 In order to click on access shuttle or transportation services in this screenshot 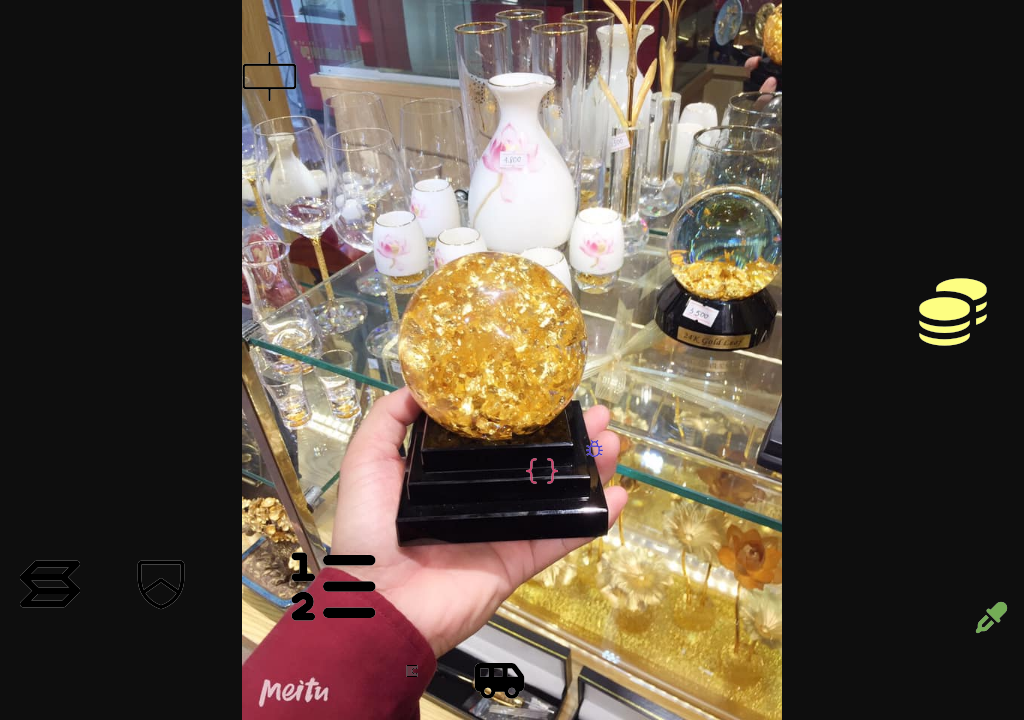, I will do `click(499, 679)`.